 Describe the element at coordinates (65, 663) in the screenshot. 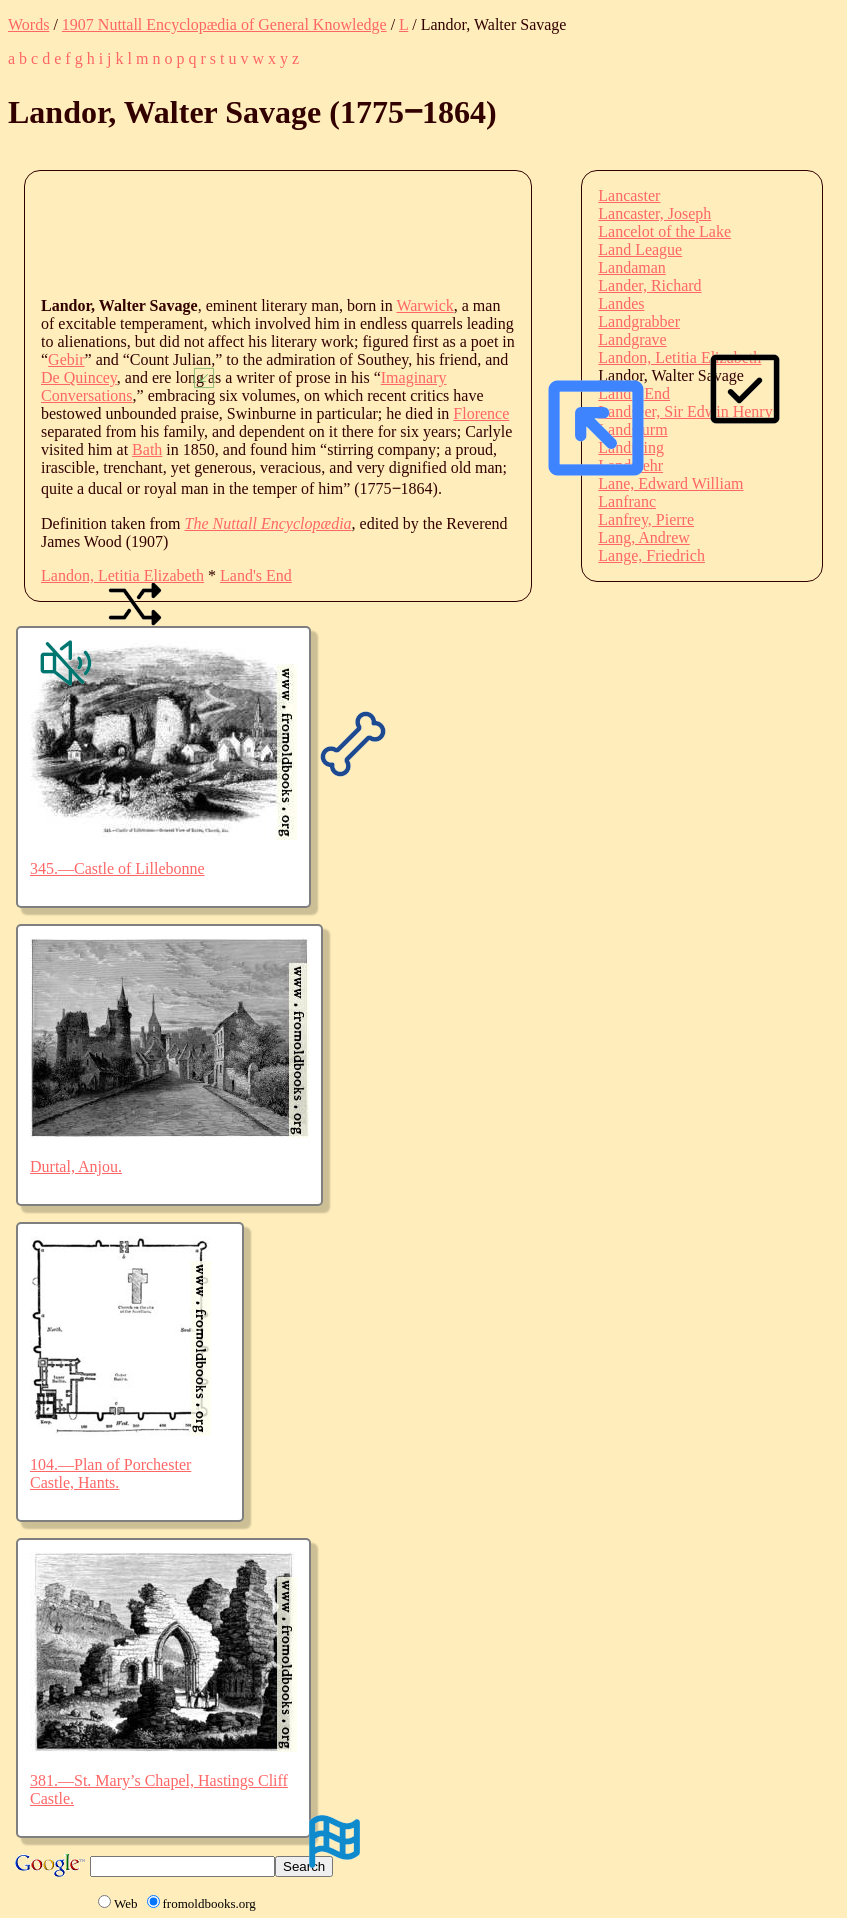

I see `mute audio or sound` at that location.